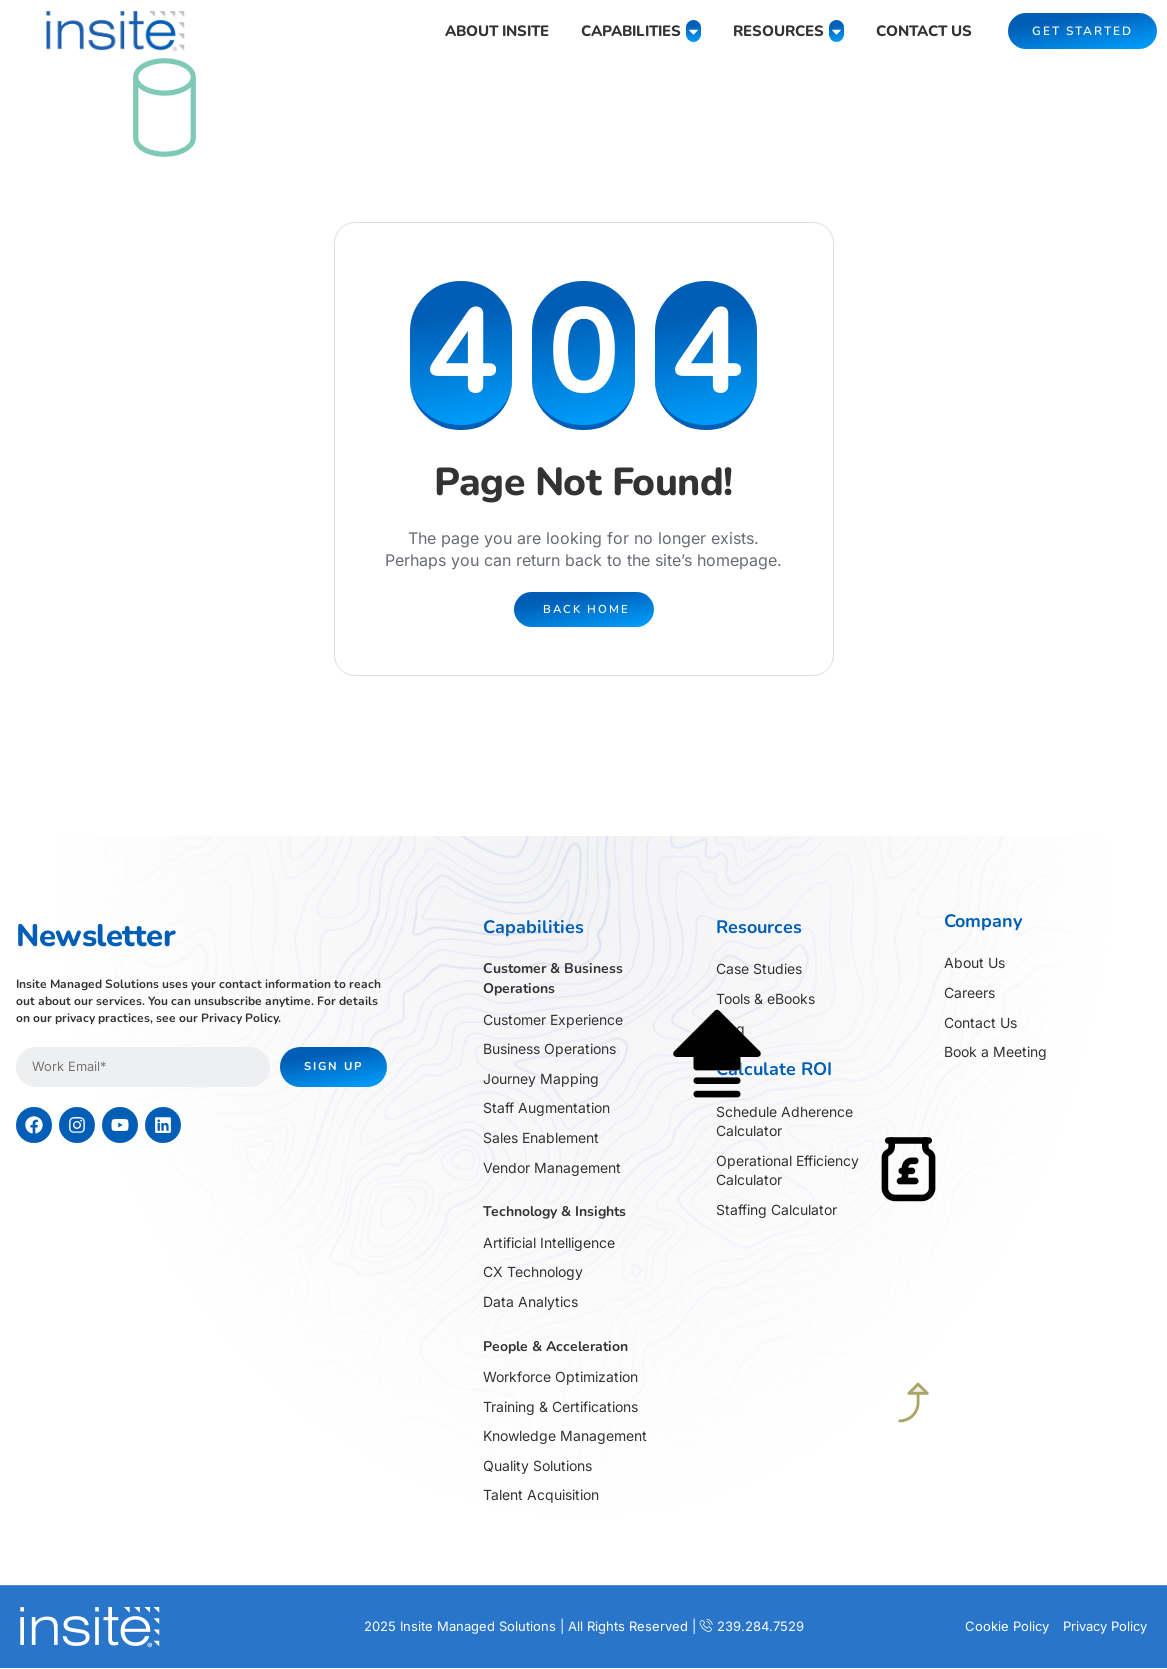  Describe the element at coordinates (717, 1057) in the screenshot. I see `upload file or content` at that location.